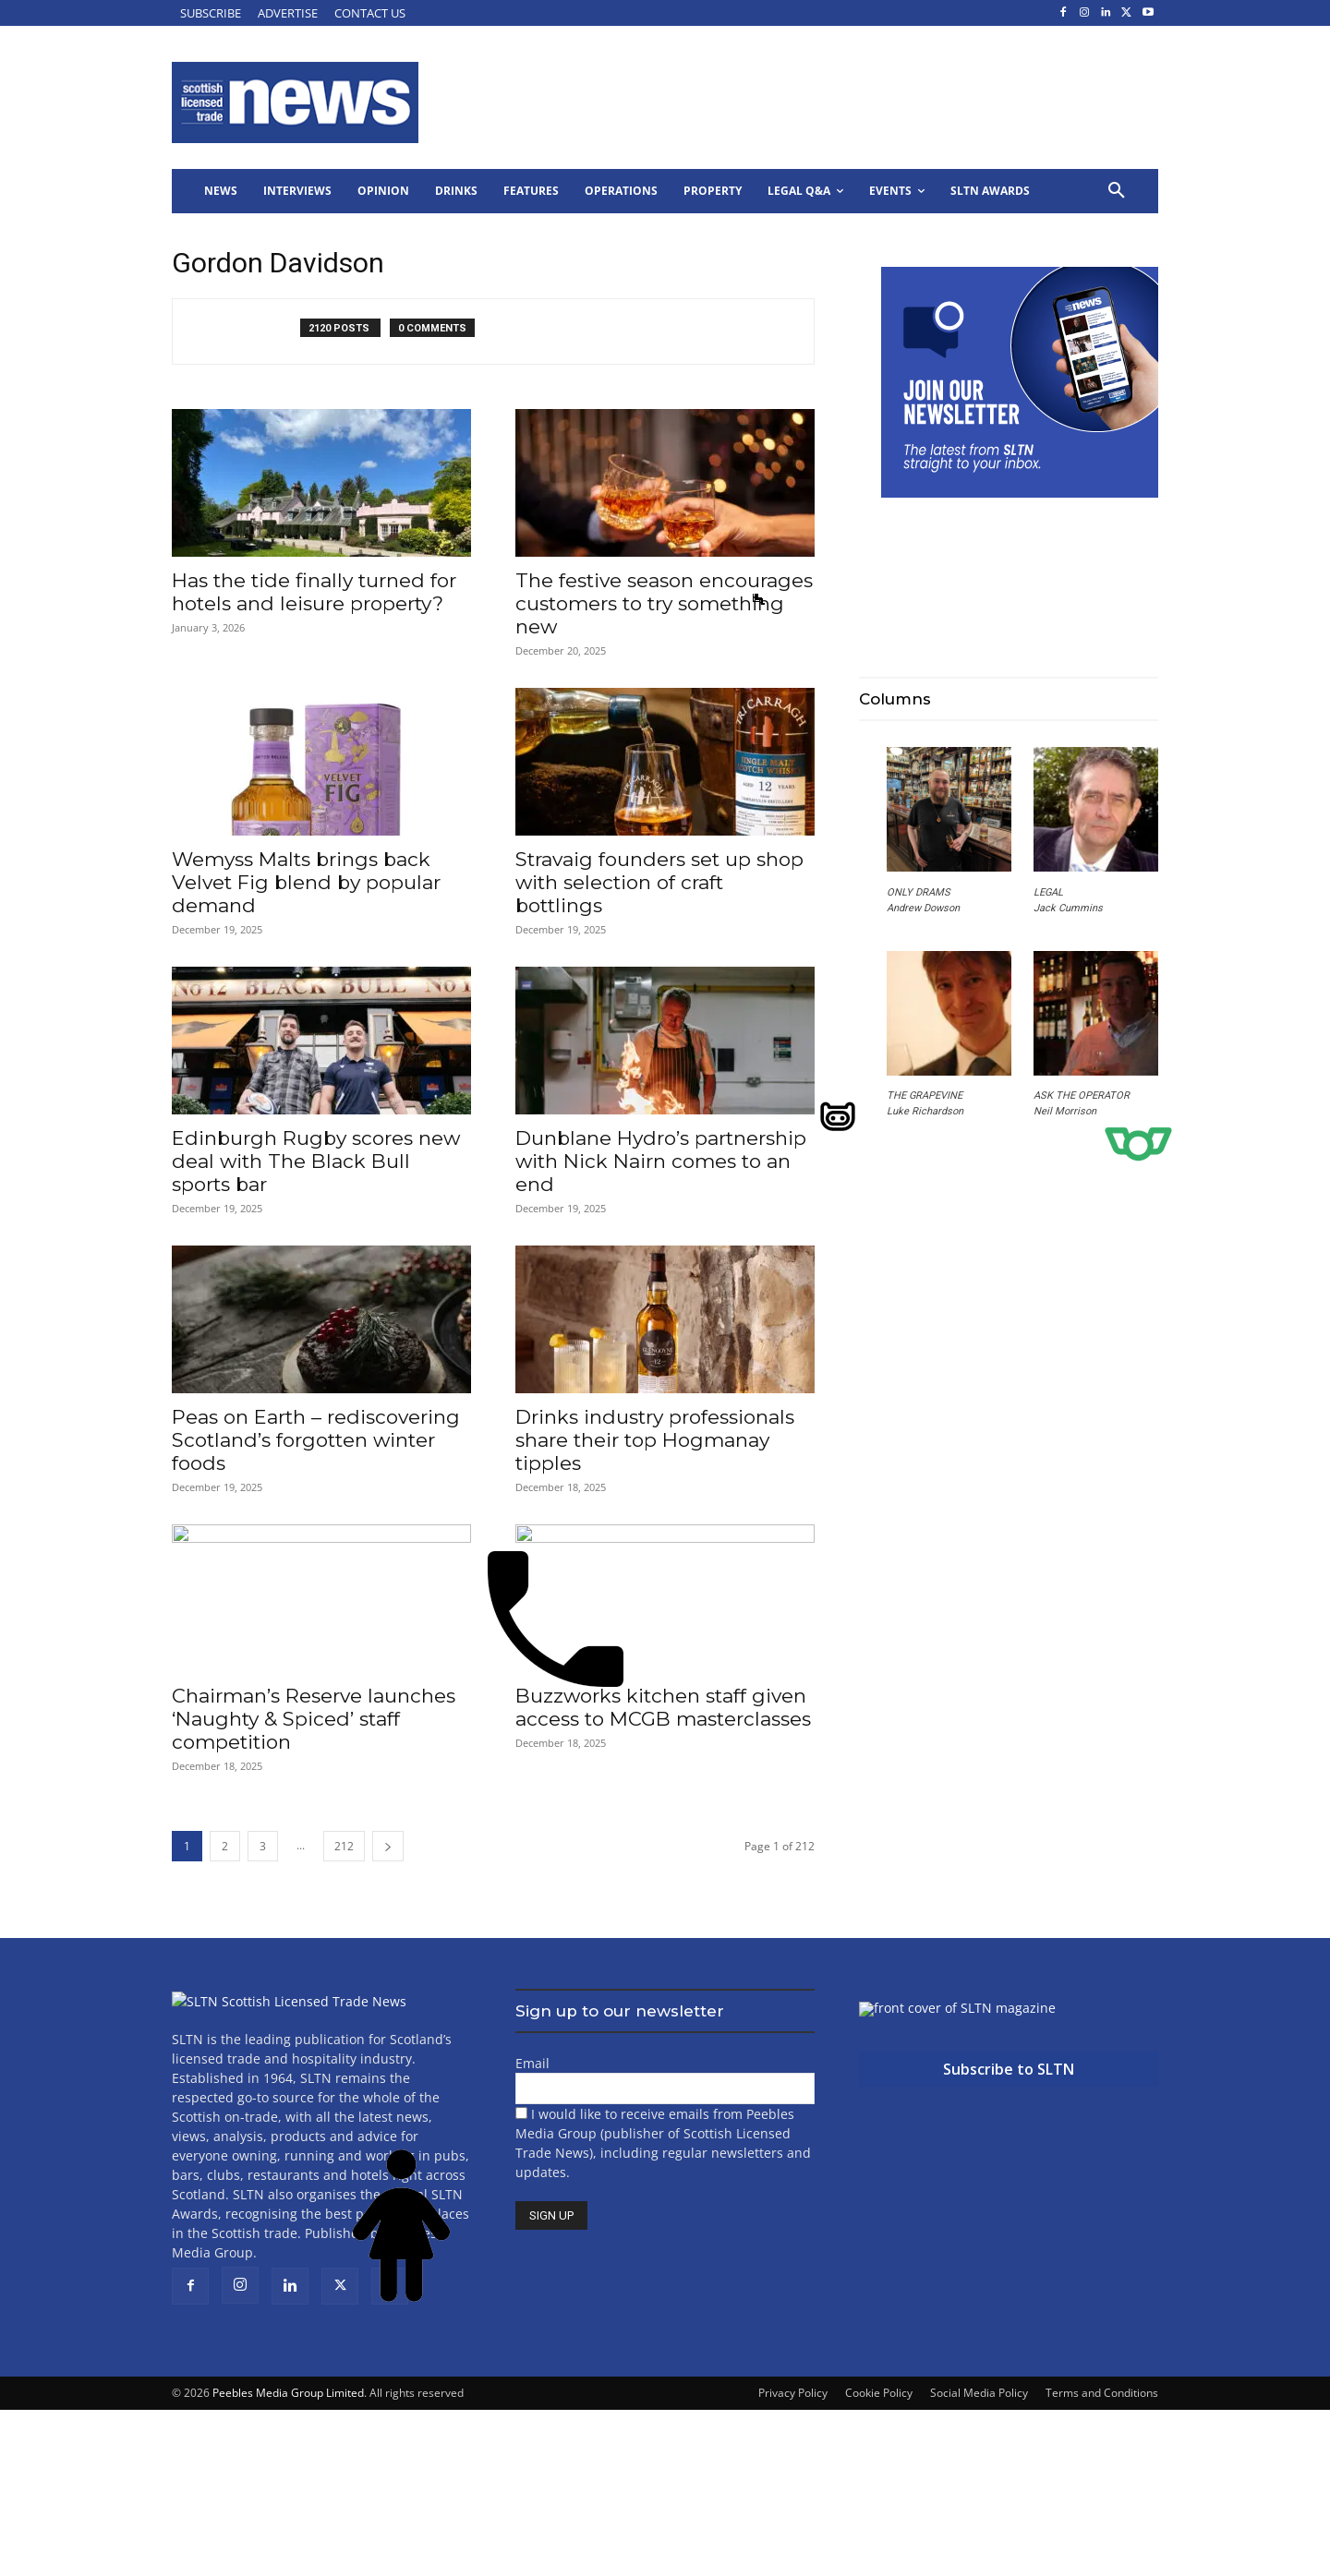  What do you see at coordinates (838, 1115) in the screenshot?
I see `finn the human character icon from adventure time` at bounding box center [838, 1115].